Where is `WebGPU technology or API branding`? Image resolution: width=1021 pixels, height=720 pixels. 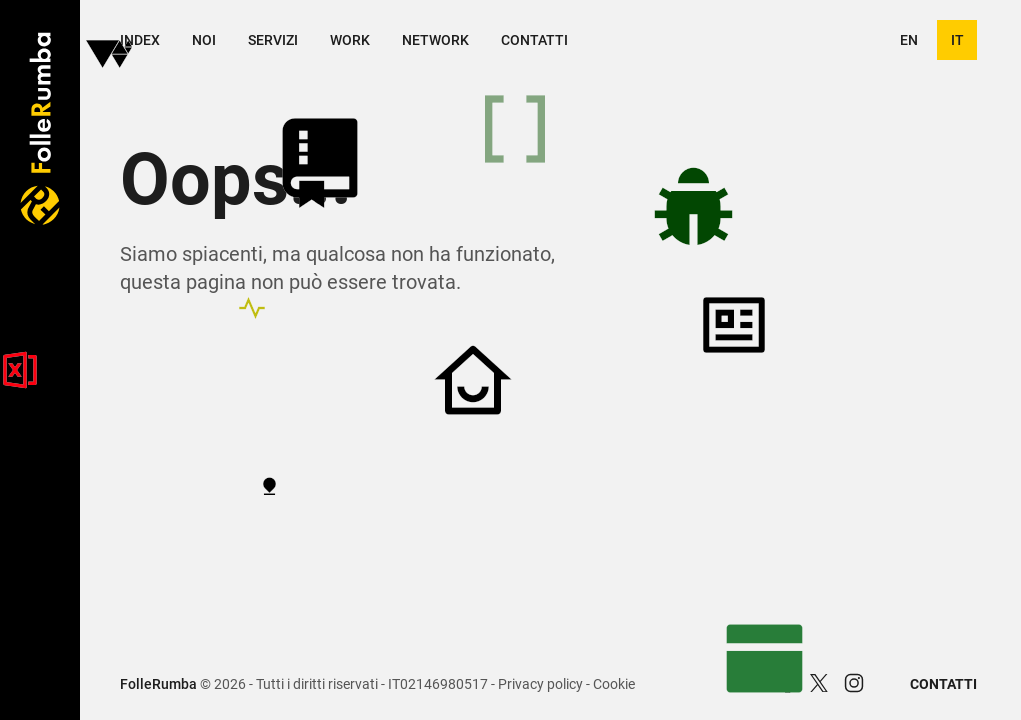
WebGPU technology or API branding is located at coordinates (109, 54).